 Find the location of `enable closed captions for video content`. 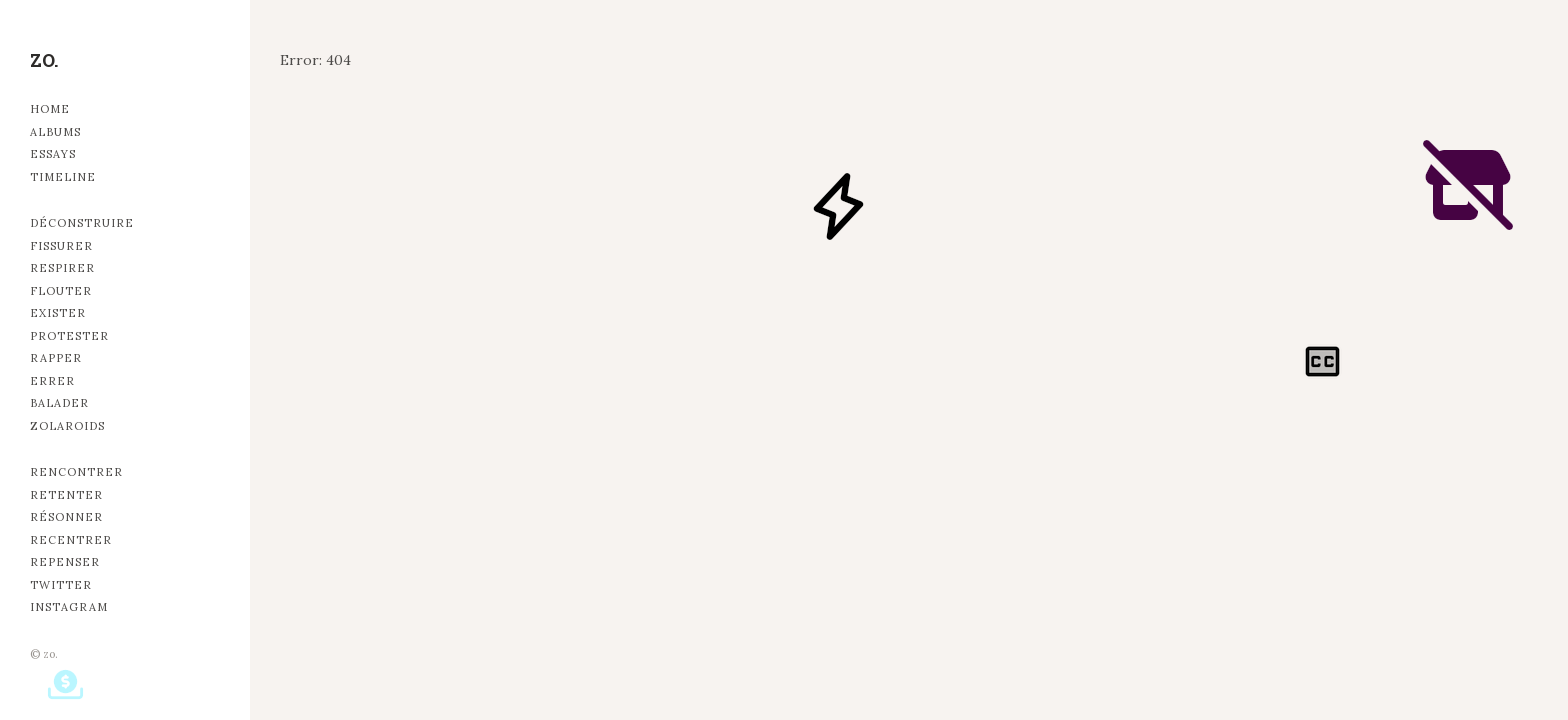

enable closed captions for video content is located at coordinates (1322, 361).